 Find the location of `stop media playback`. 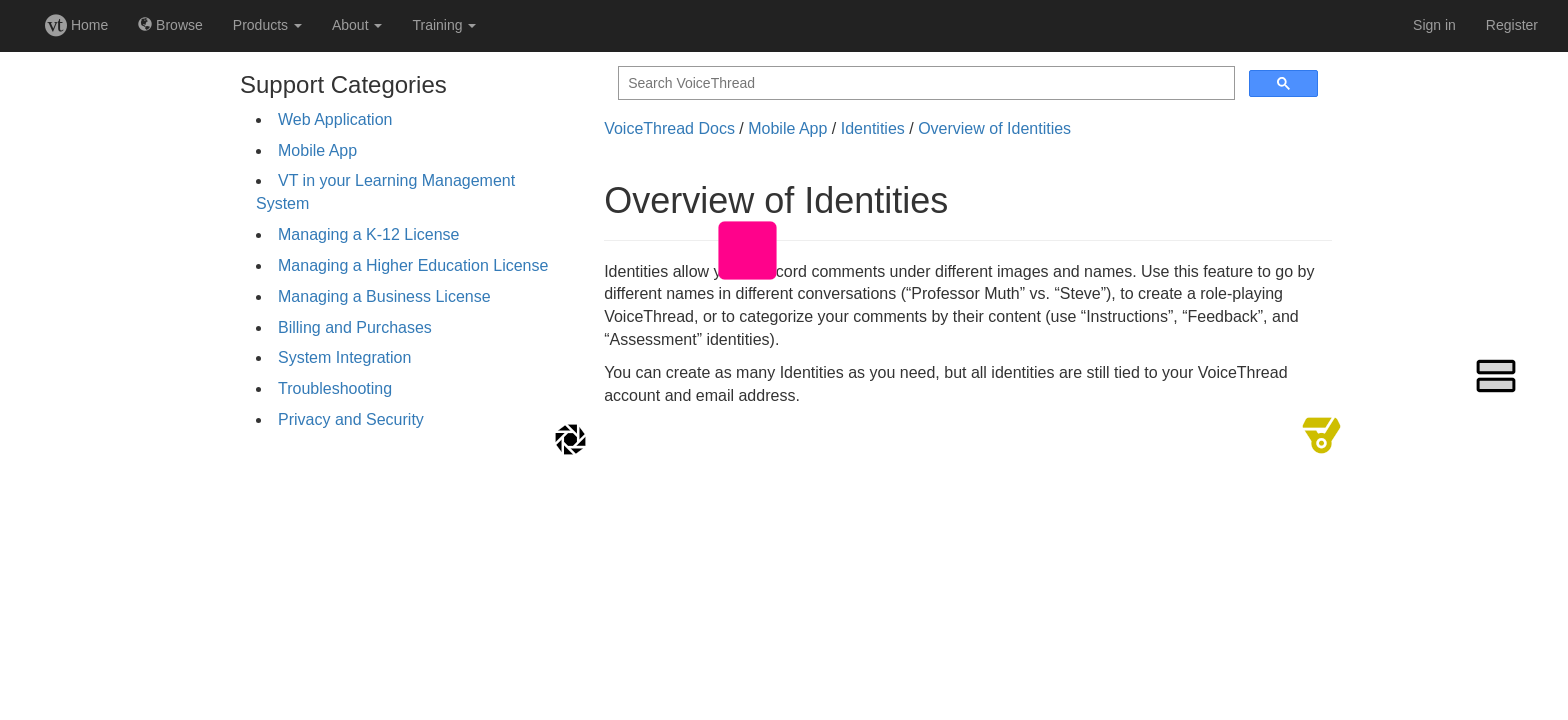

stop media playback is located at coordinates (747, 250).